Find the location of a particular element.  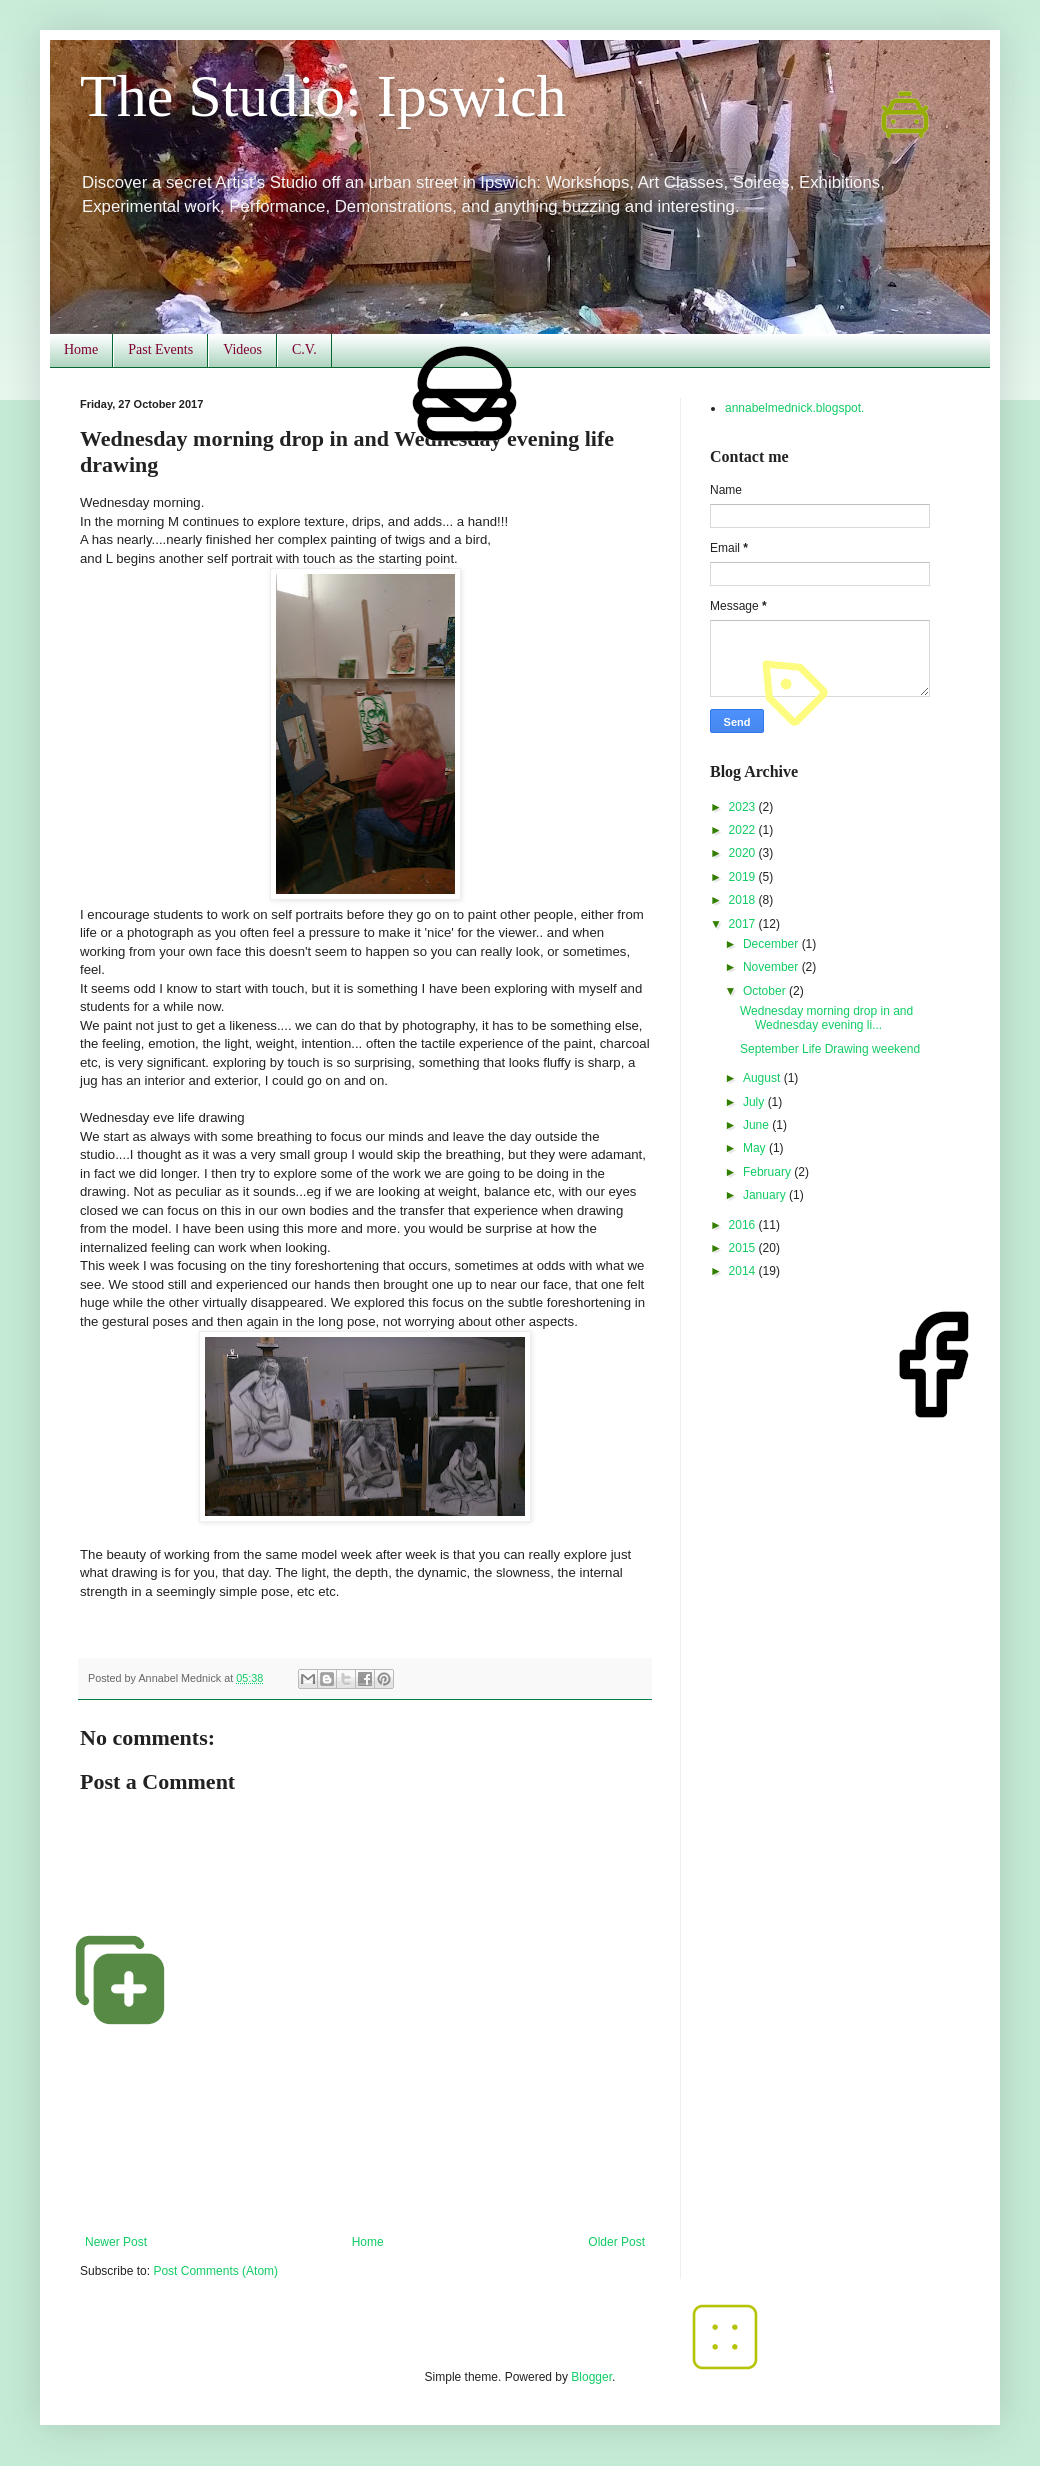

view or manage tags is located at coordinates (791, 689).